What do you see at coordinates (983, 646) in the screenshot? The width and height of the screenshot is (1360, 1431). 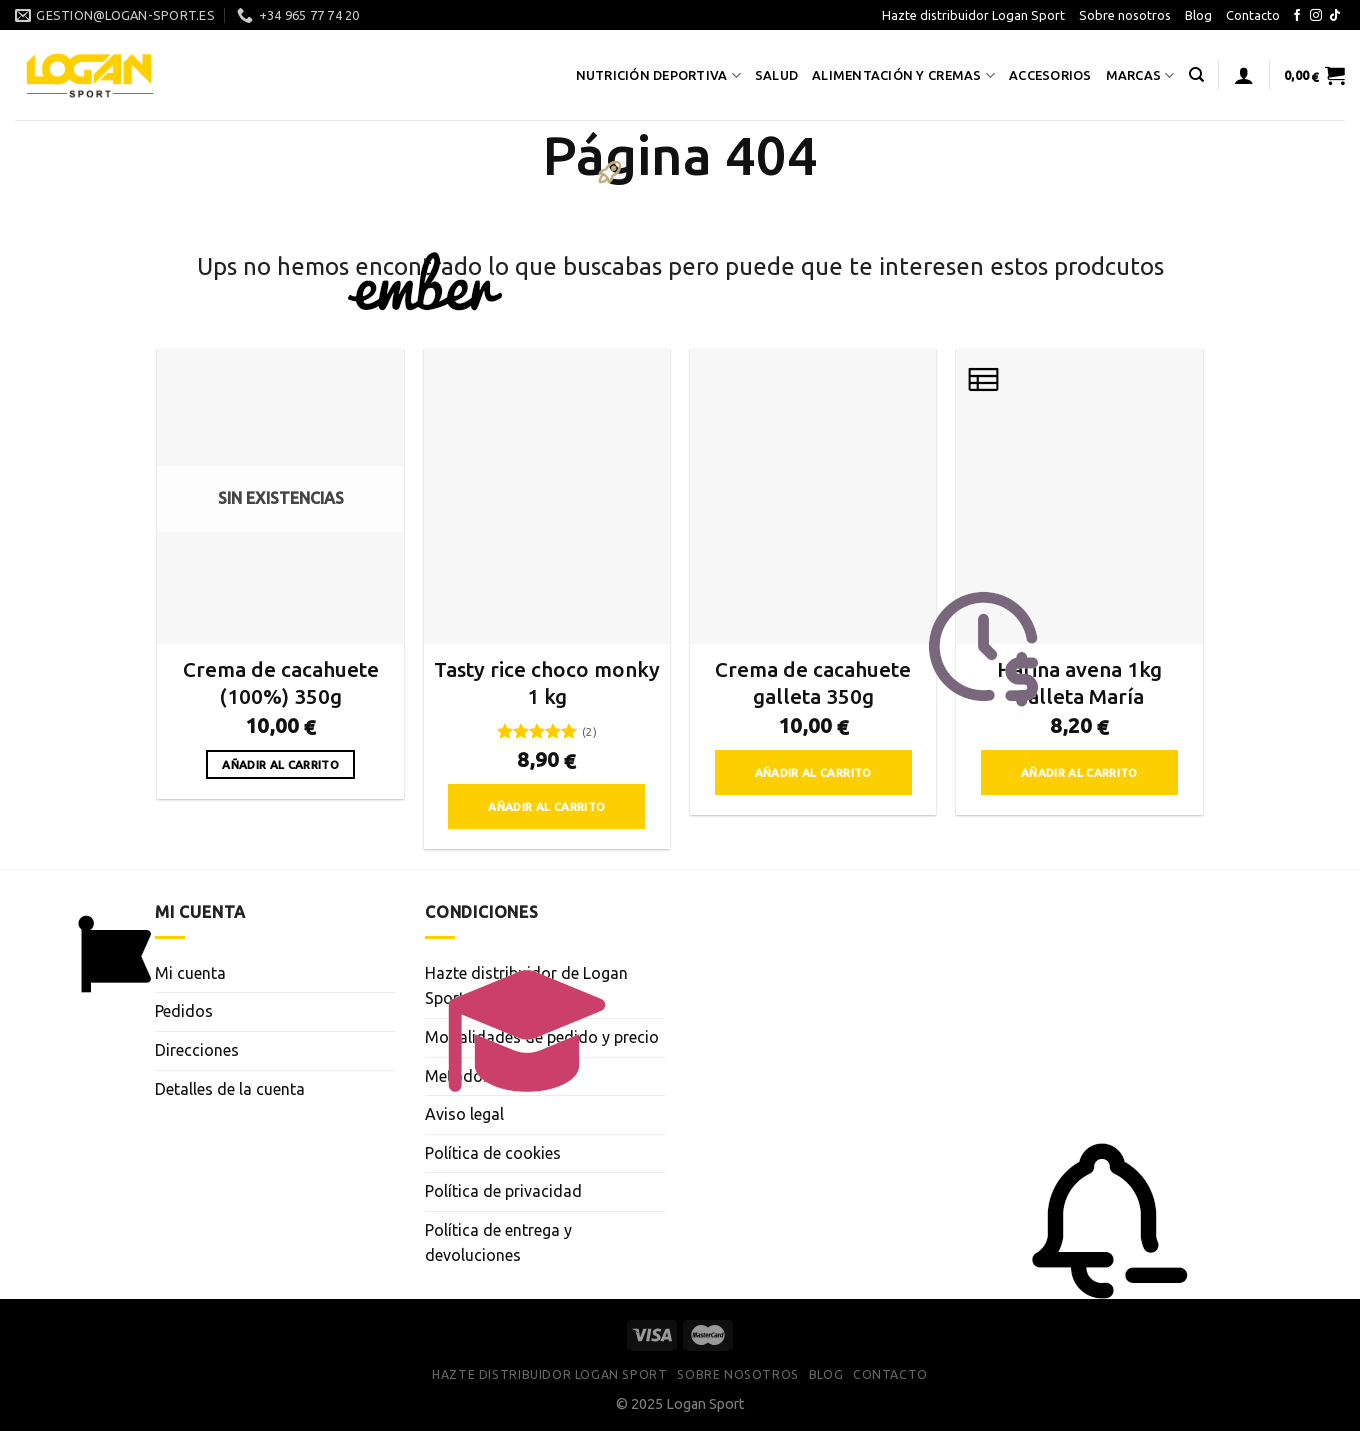 I see `view hourly rate or time-based pricing` at bounding box center [983, 646].